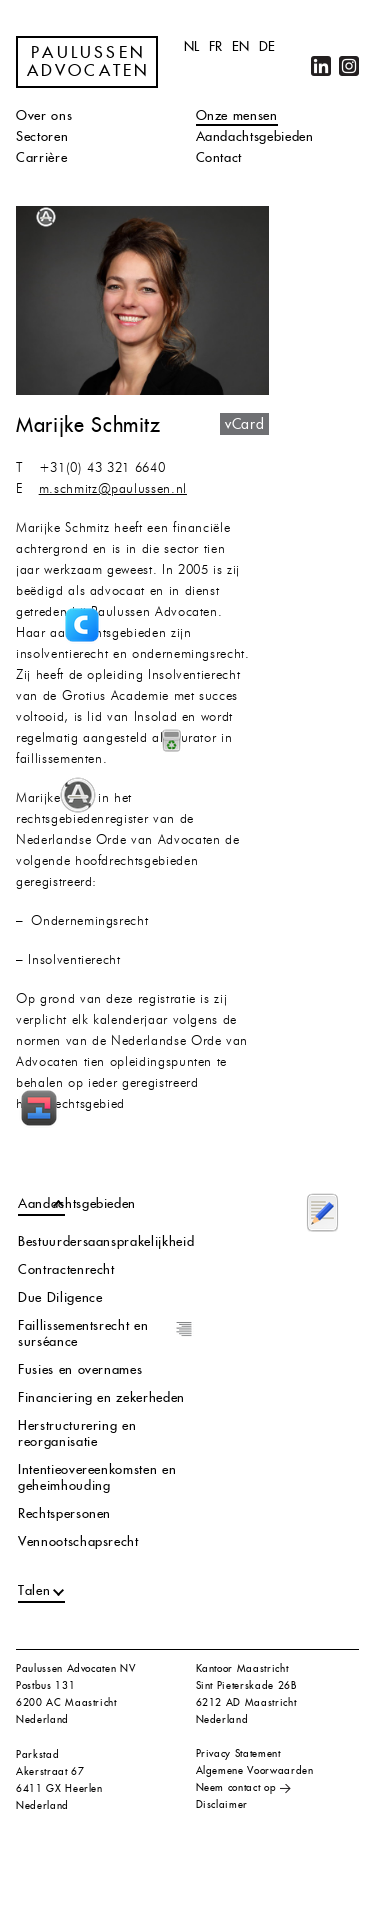 The width and height of the screenshot is (375, 1912). Describe the element at coordinates (82, 625) in the screenshot. I see `open the Cura 3D printing slicer application` at that location.